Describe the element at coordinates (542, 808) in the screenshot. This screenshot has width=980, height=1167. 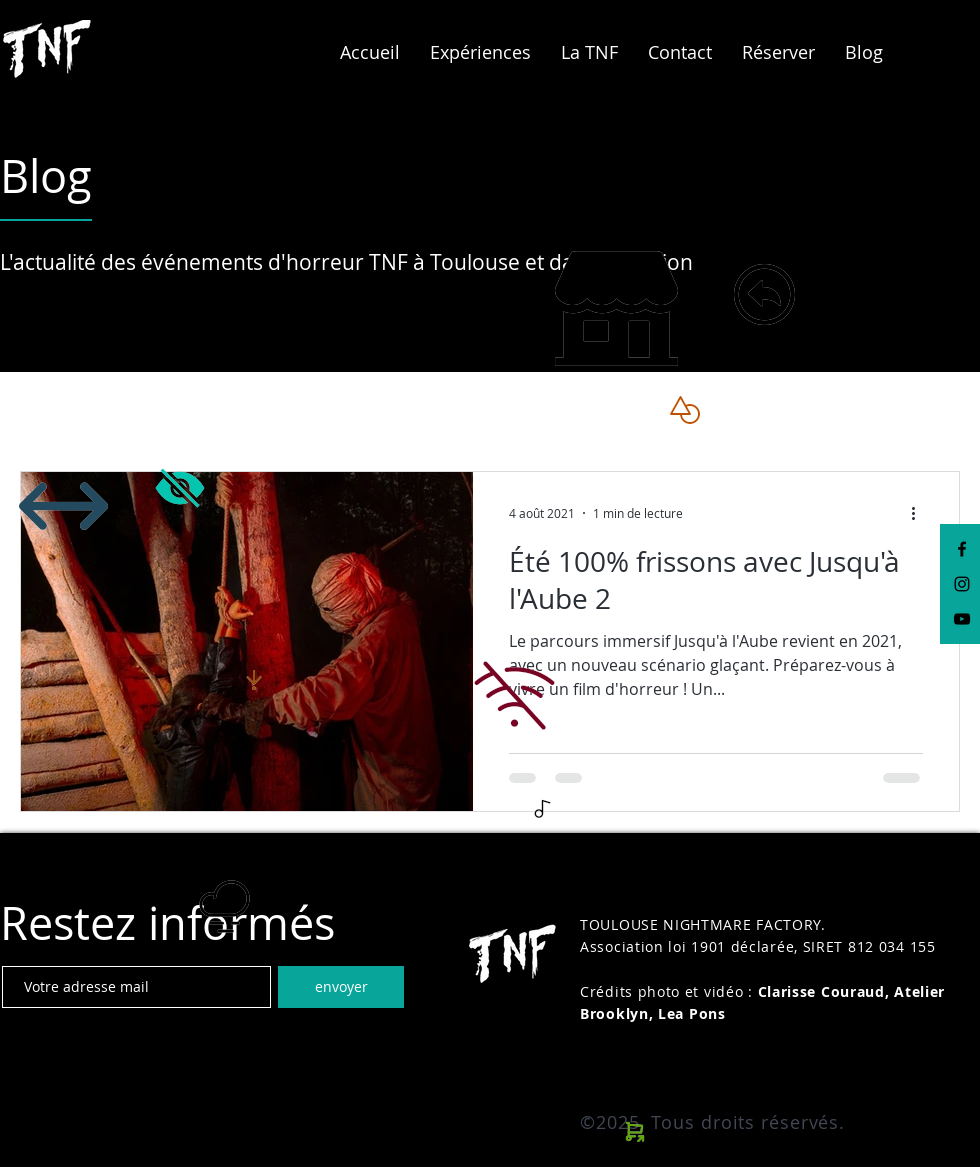
I see `access music or audio player` at that location.